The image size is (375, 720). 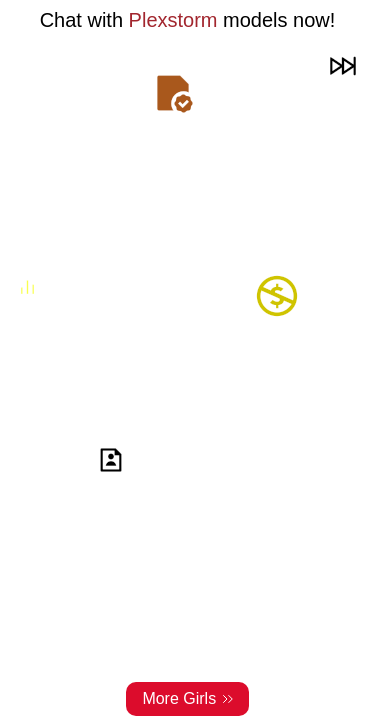 What do you see at coordinates (27, 287) in the screenshot?
I see `view analytics and statistics` at bounding box center [27, 287].